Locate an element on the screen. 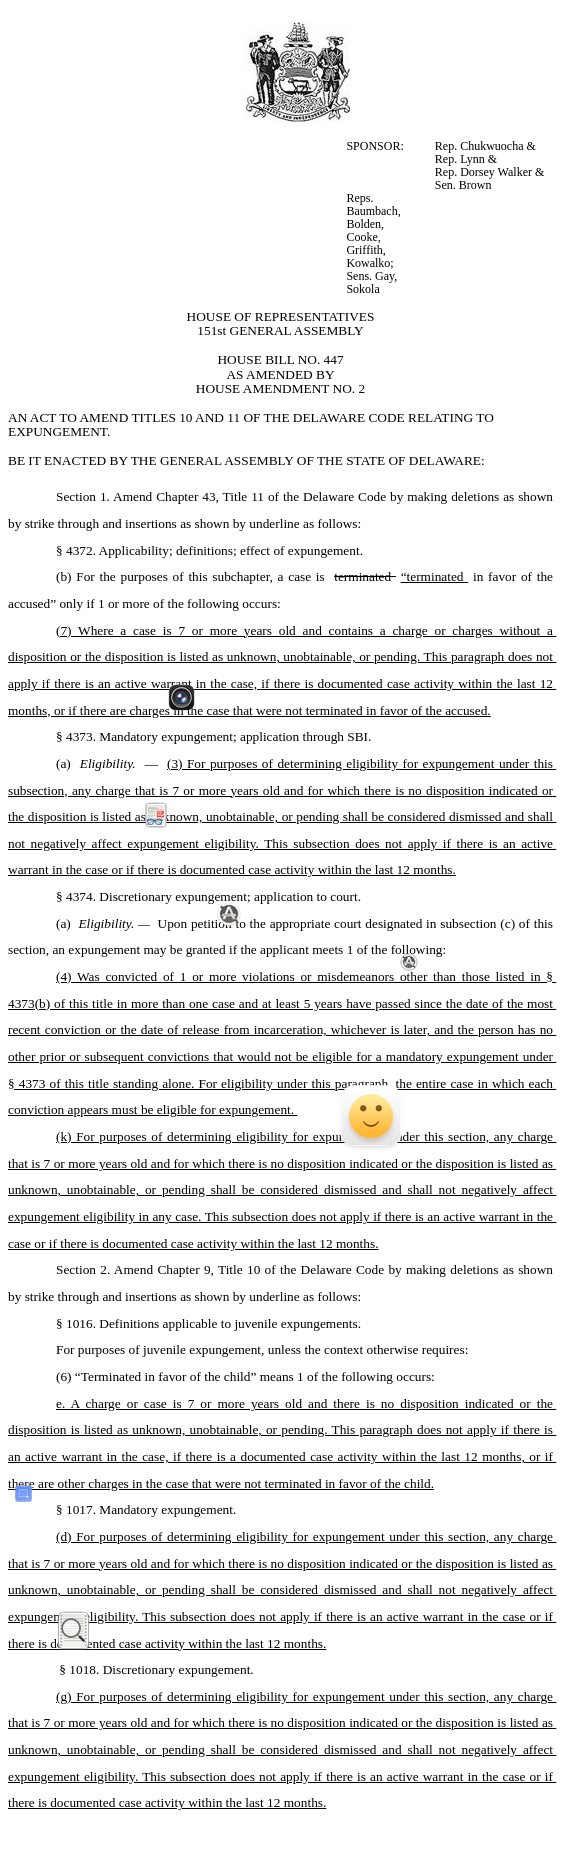 The width and height of the screenshot is (561, 1866). open the software updater application is located at coordinates (229, 914).